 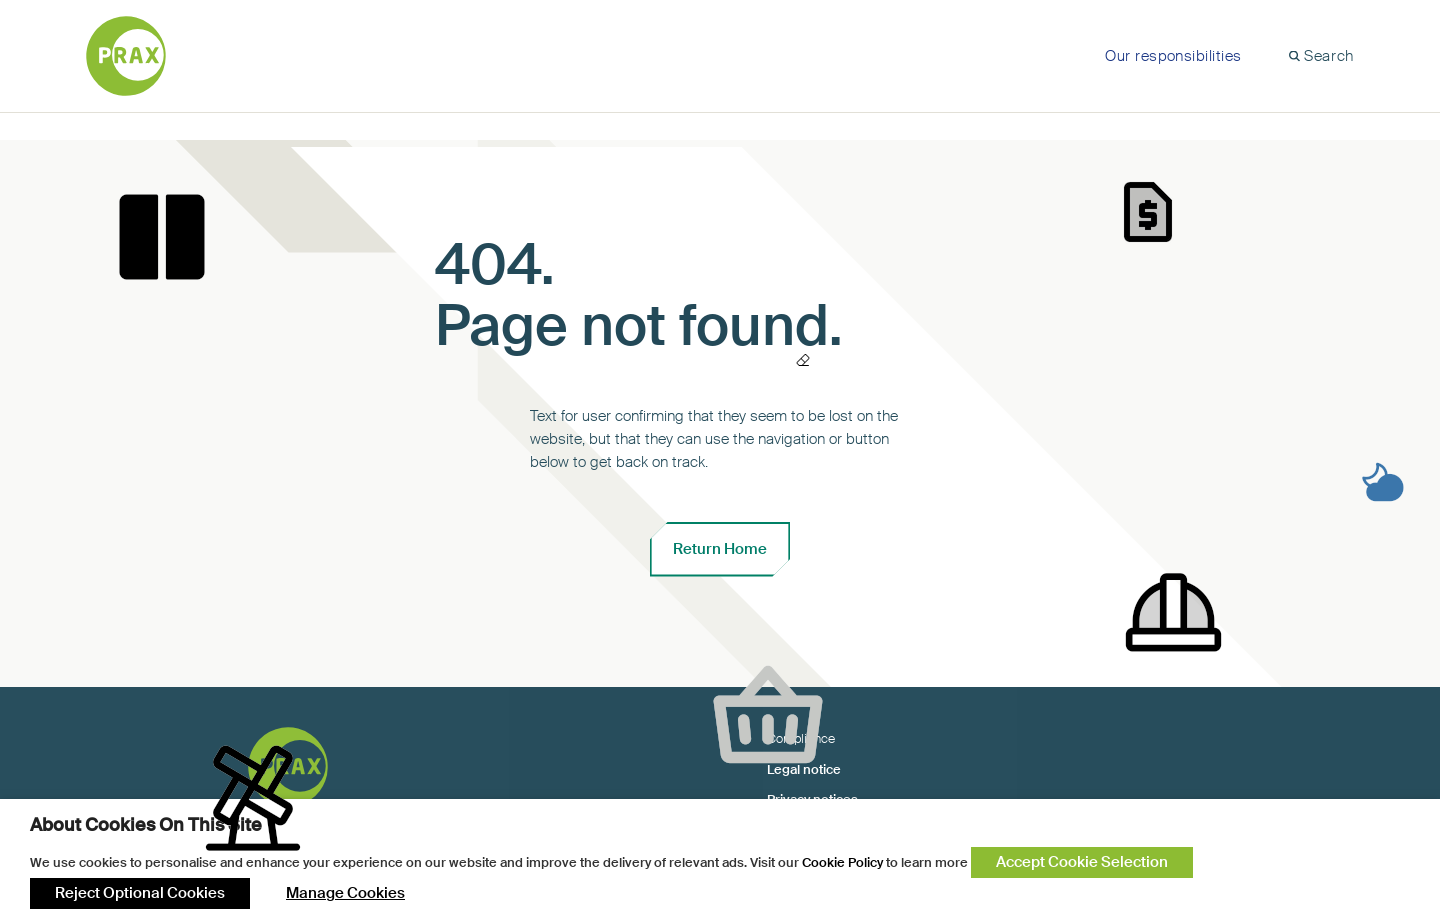 I want to click on access construction or worksite tools, so click(x=1173, y=617).